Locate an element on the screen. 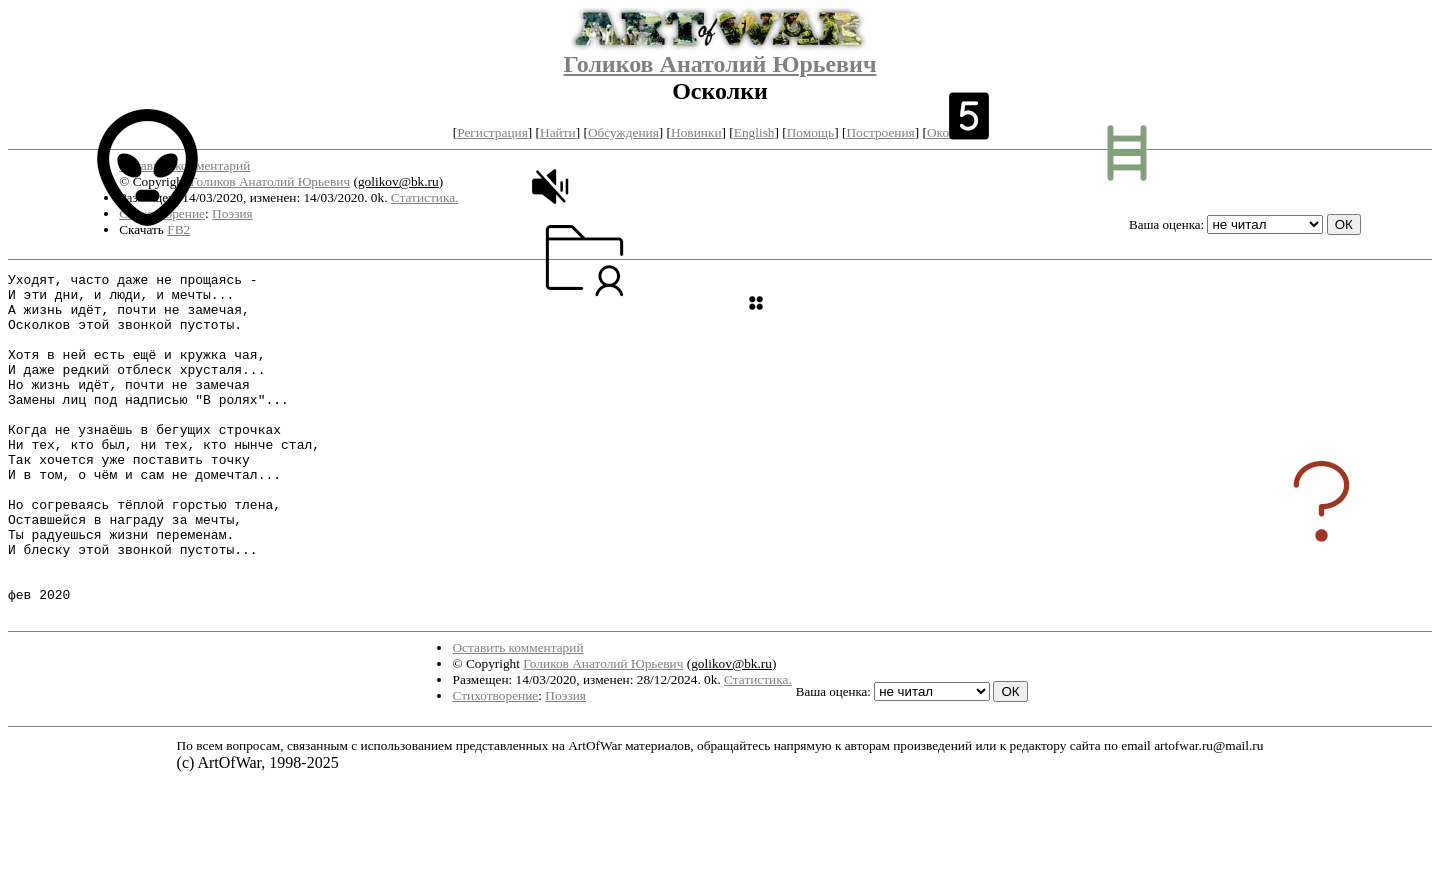 This screenshot has height=877, width=1440. access user-specific files or documents is located at coordinates (584, 257).